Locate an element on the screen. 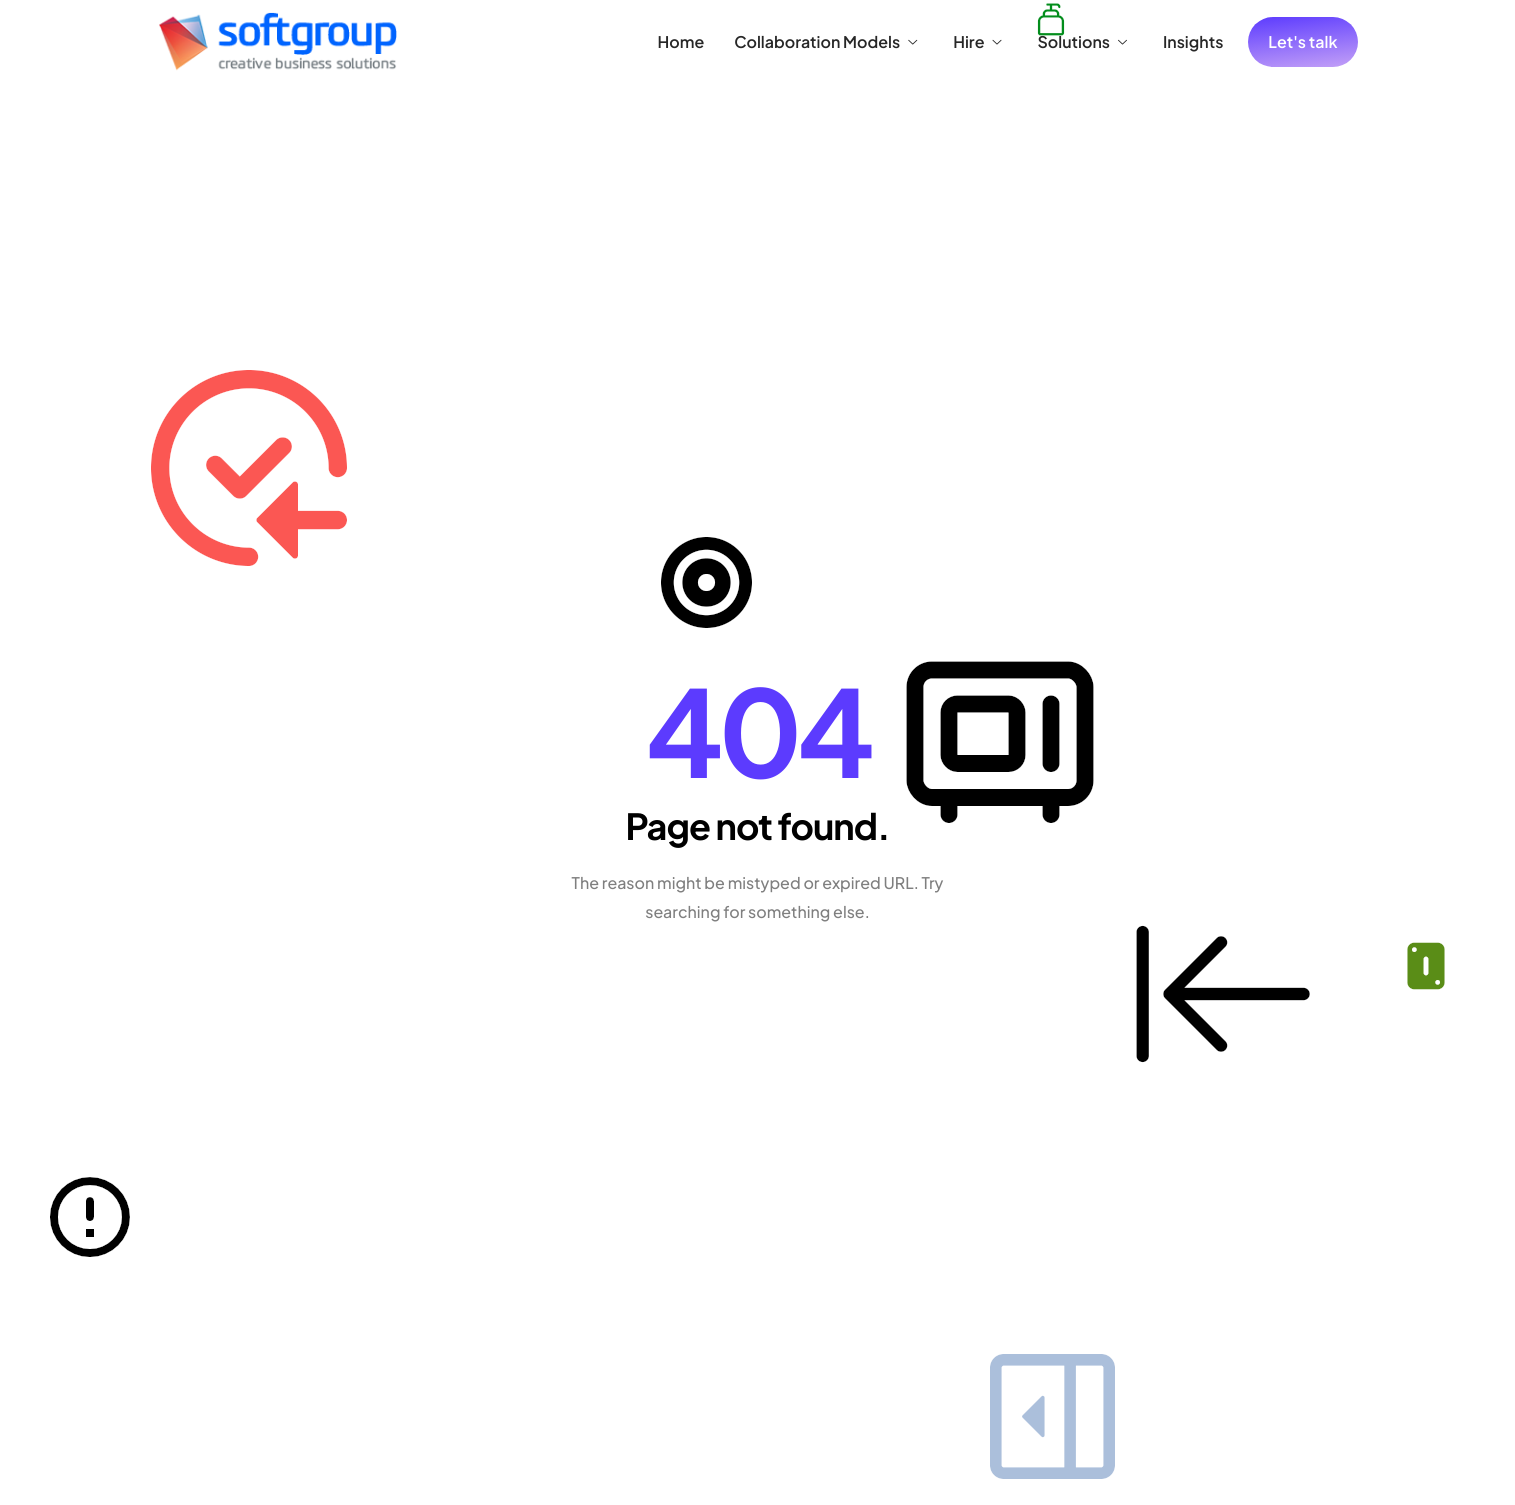 This screenshot has height=1505, width=1515. skip to the beginning of a track or playlist is located at coordinates (1219, 994).